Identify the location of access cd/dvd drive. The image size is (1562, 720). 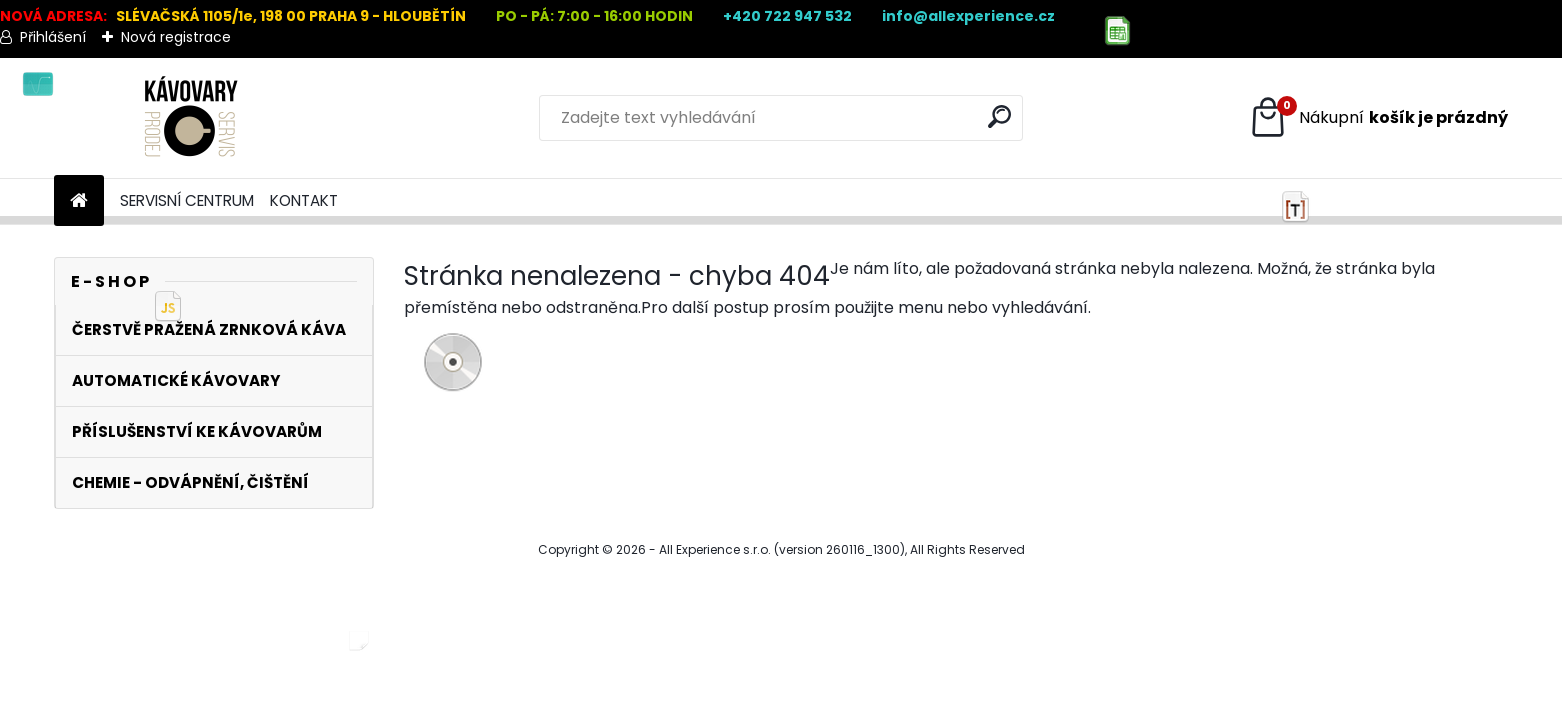
(453, 362).